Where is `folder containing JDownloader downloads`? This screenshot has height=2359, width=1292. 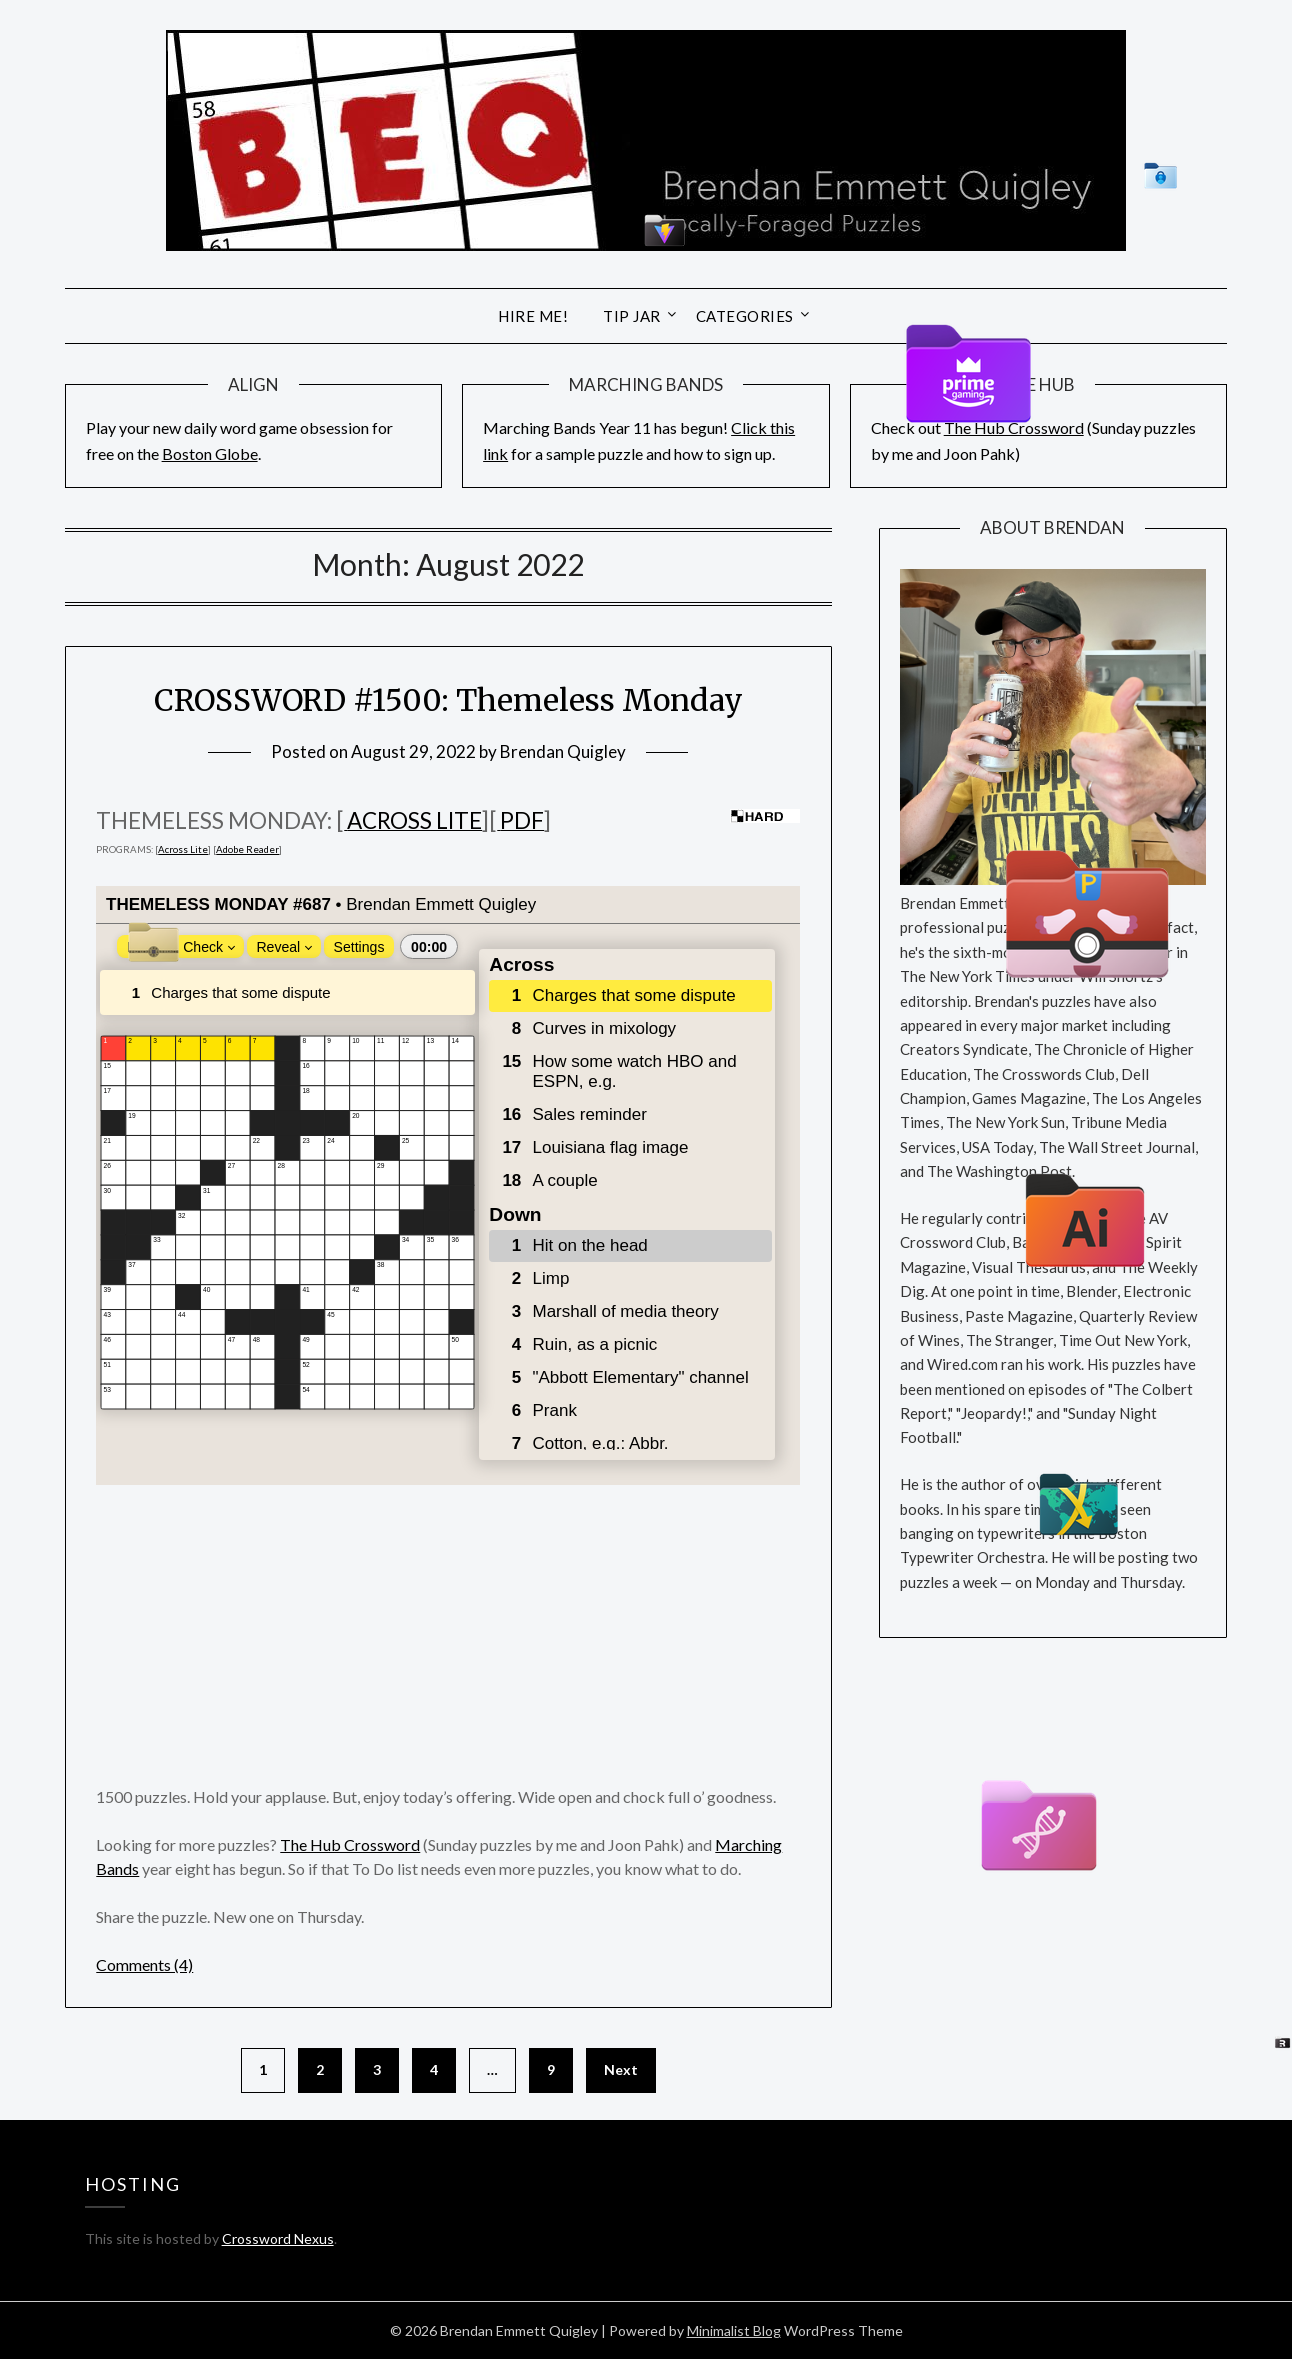 folder containing JDownloader downloads is located at coordinates (1078, 1506).